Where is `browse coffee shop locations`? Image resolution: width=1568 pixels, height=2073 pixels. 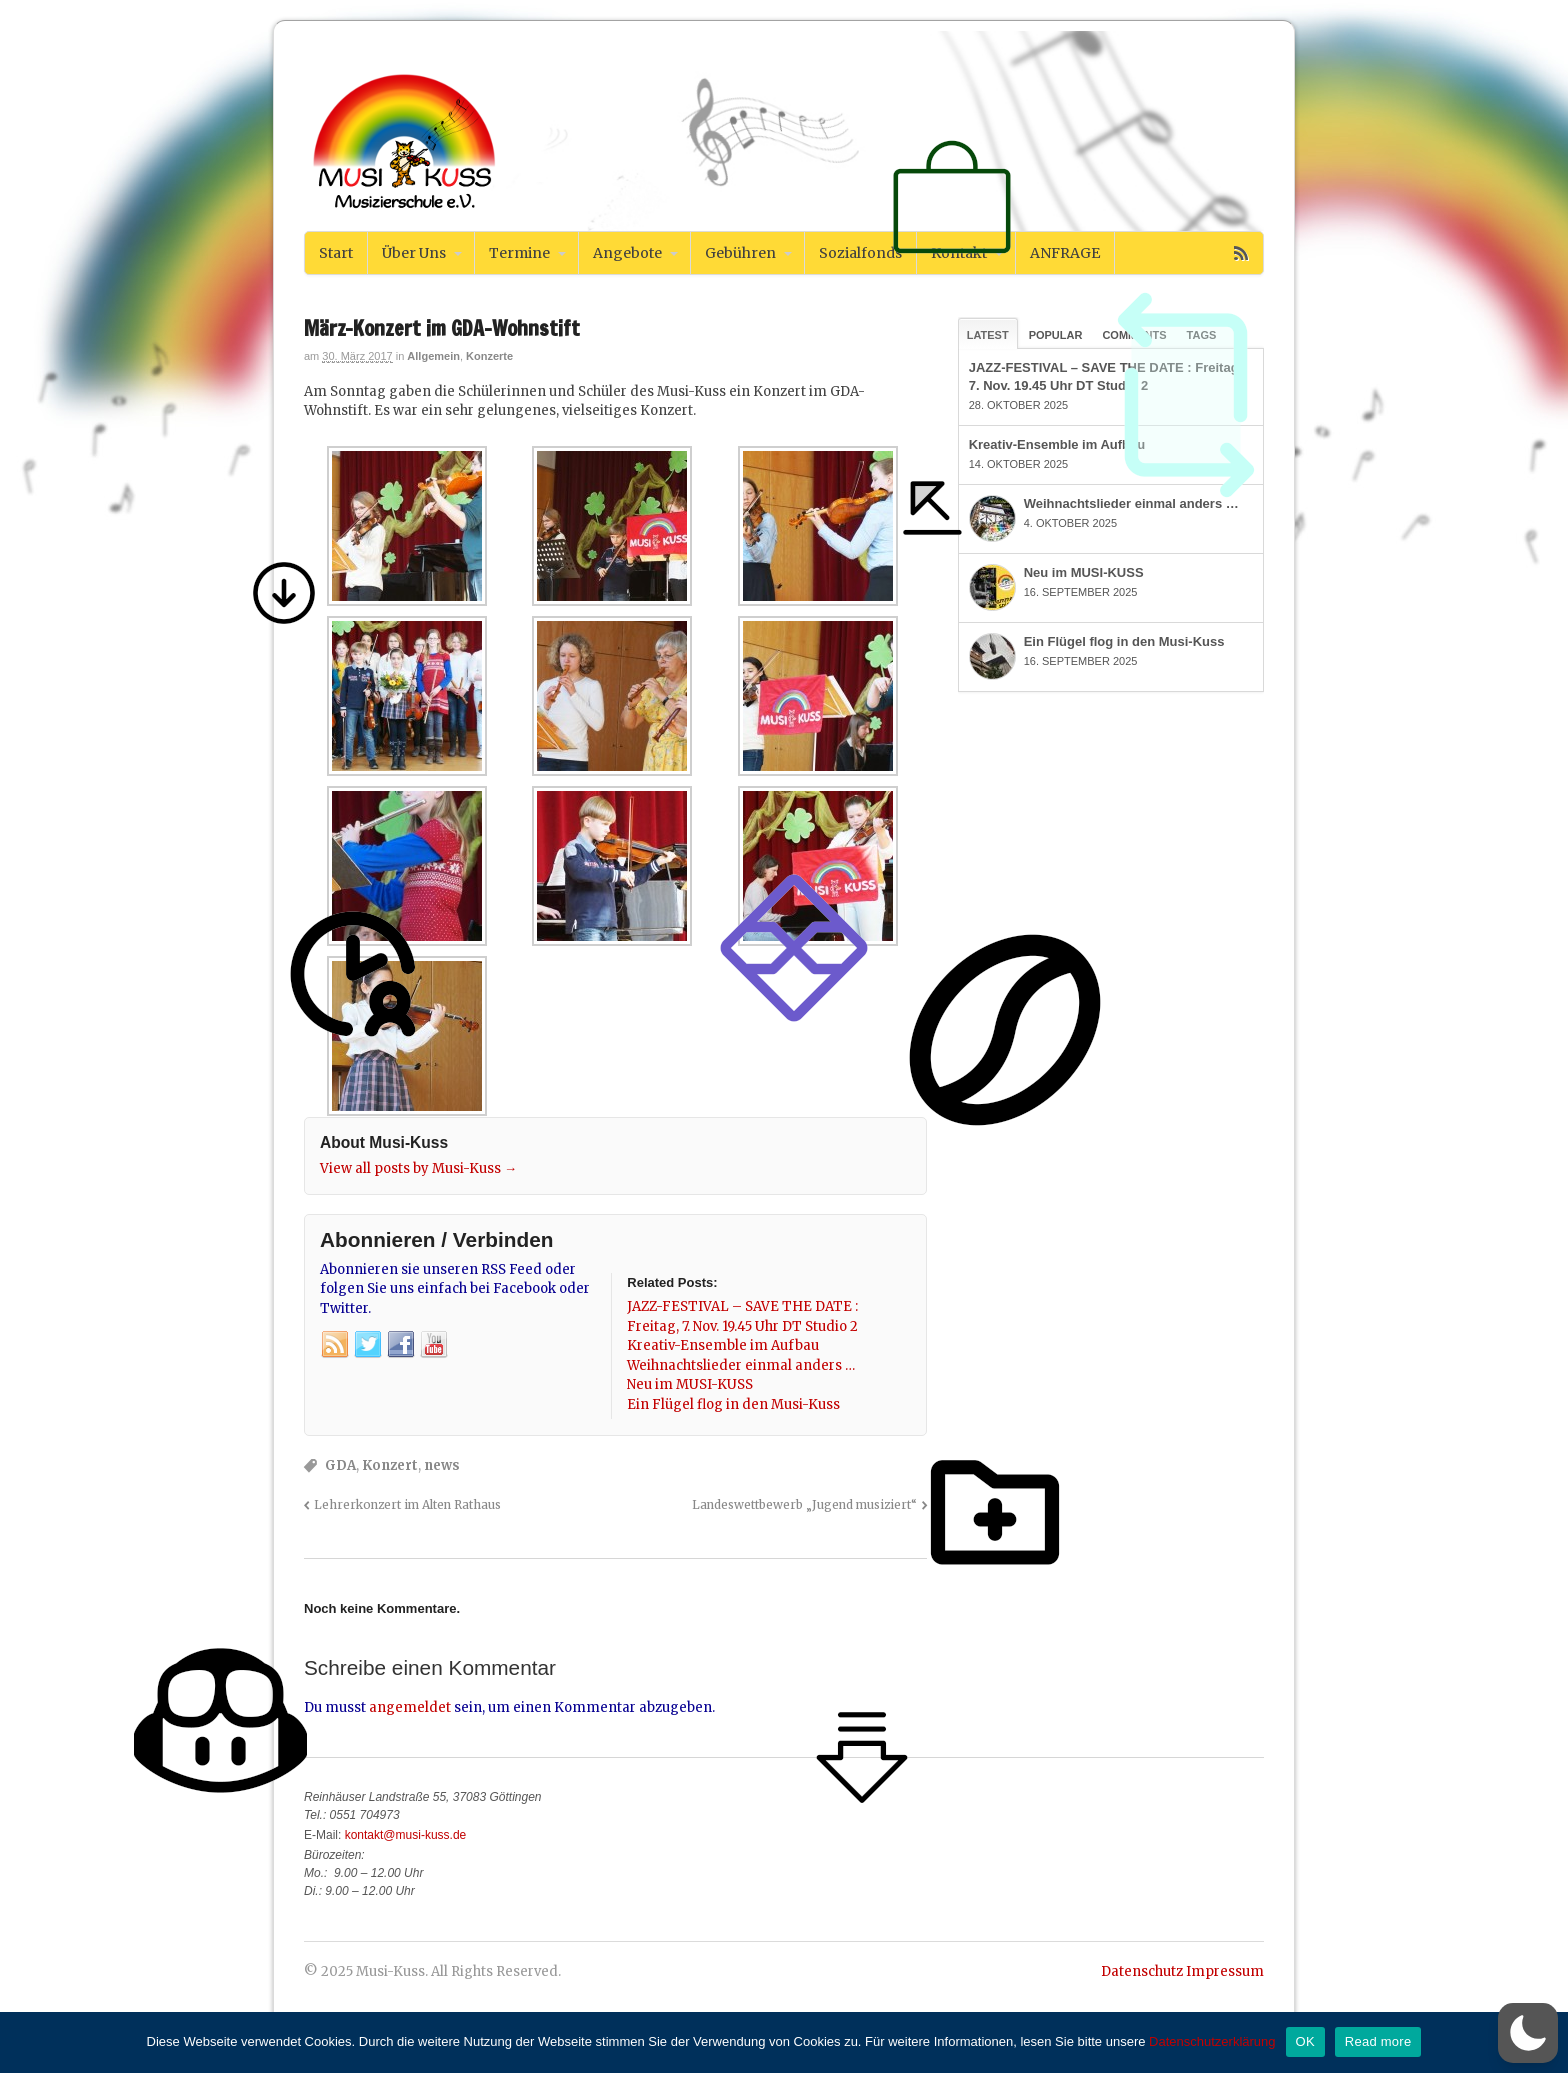 browse coffee shop locations is located at coordinates (1005, 1030).